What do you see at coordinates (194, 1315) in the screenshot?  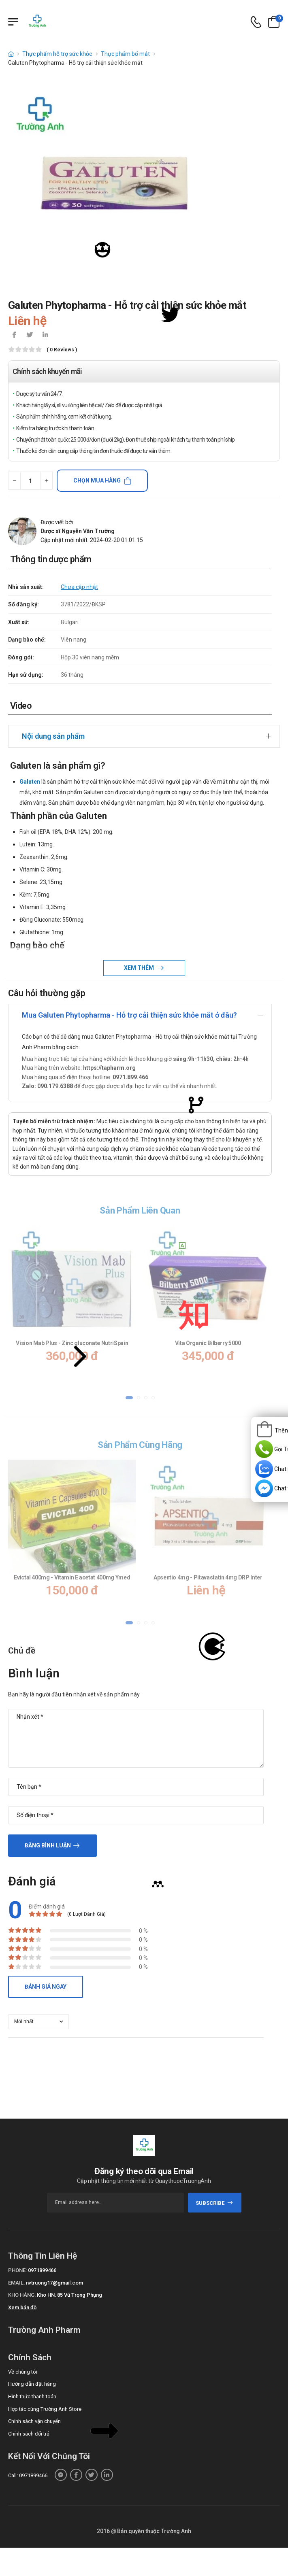 I see `open zhihu app` at bounding box center [194, 1315].